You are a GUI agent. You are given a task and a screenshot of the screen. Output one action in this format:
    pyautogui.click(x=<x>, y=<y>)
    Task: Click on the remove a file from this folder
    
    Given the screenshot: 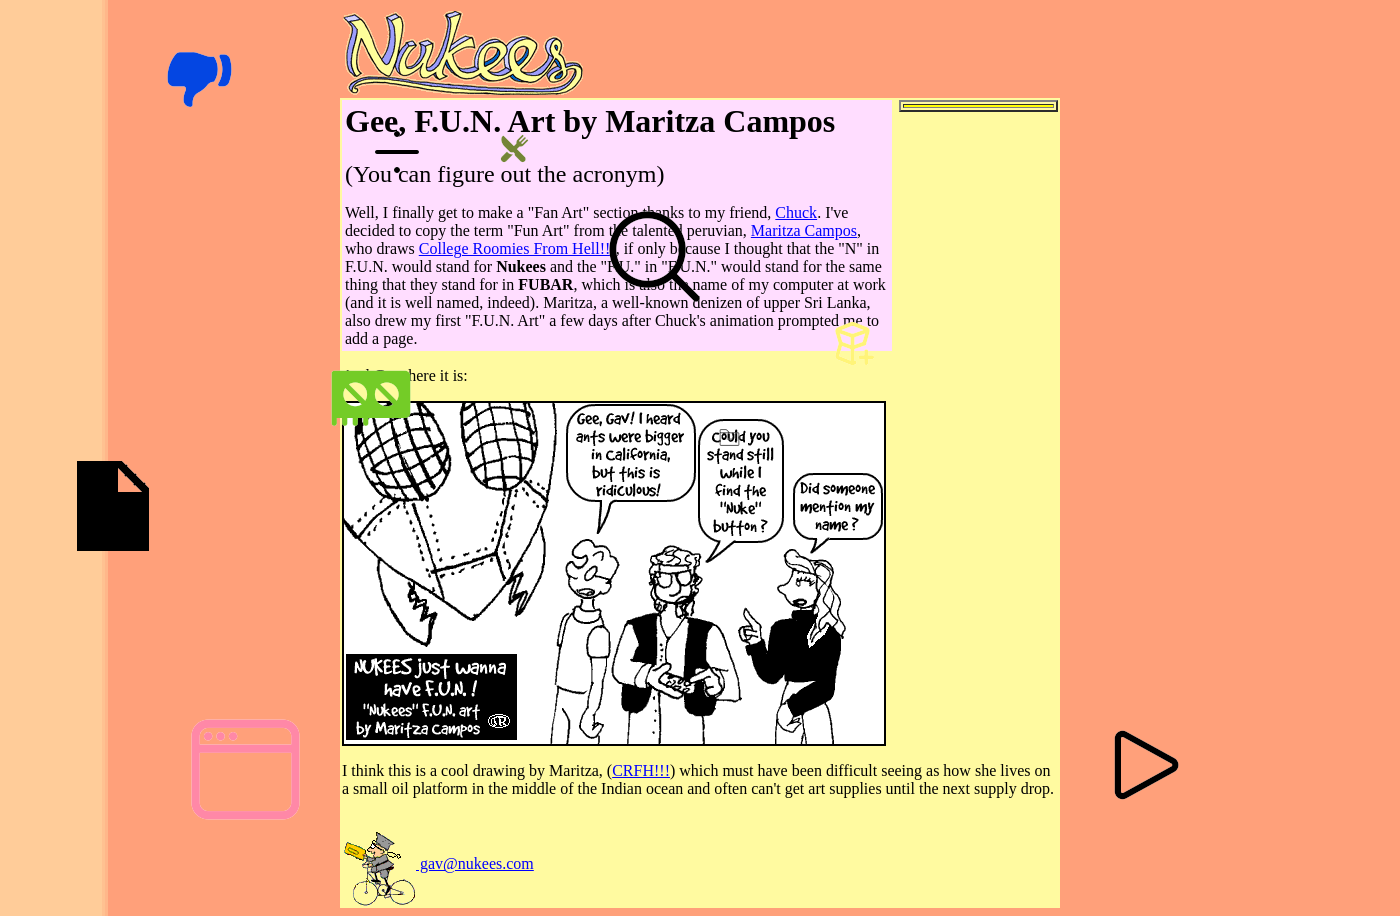 What is the action you would take?
    pyautogui.click(x=729, y=437)
    